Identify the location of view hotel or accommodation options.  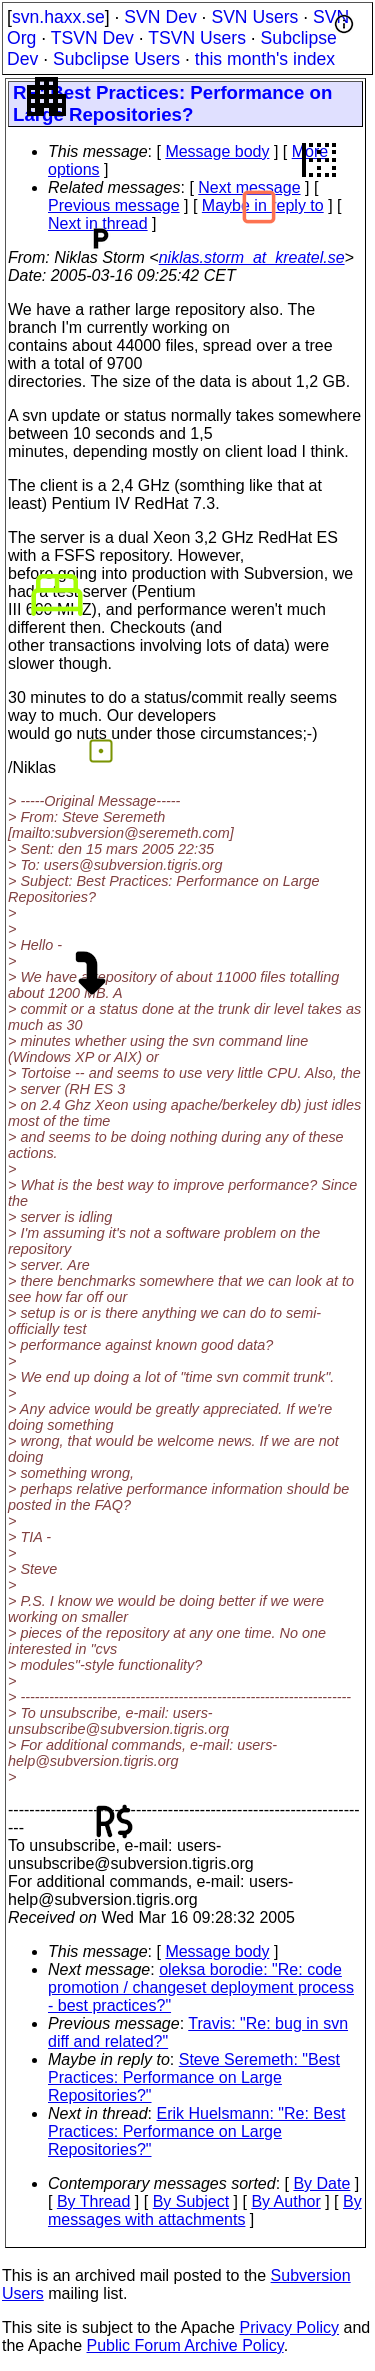
(57, 595).